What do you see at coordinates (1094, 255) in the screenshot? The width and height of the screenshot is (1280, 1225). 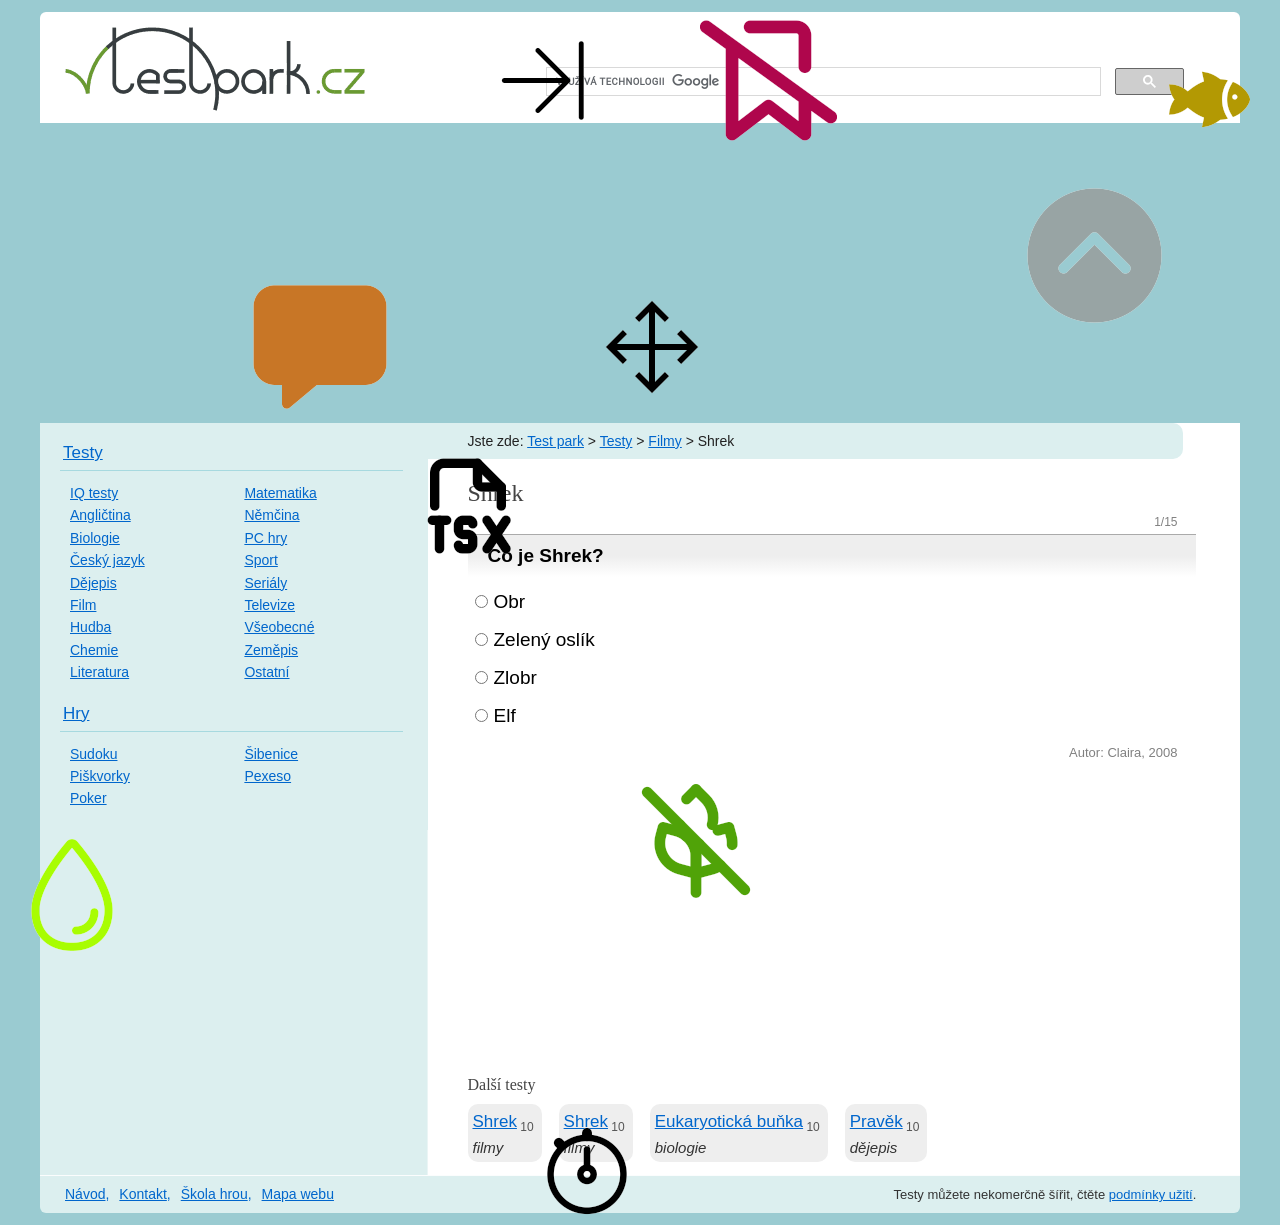 I see `scroll to top of page` at bounding box center [1094, 255].